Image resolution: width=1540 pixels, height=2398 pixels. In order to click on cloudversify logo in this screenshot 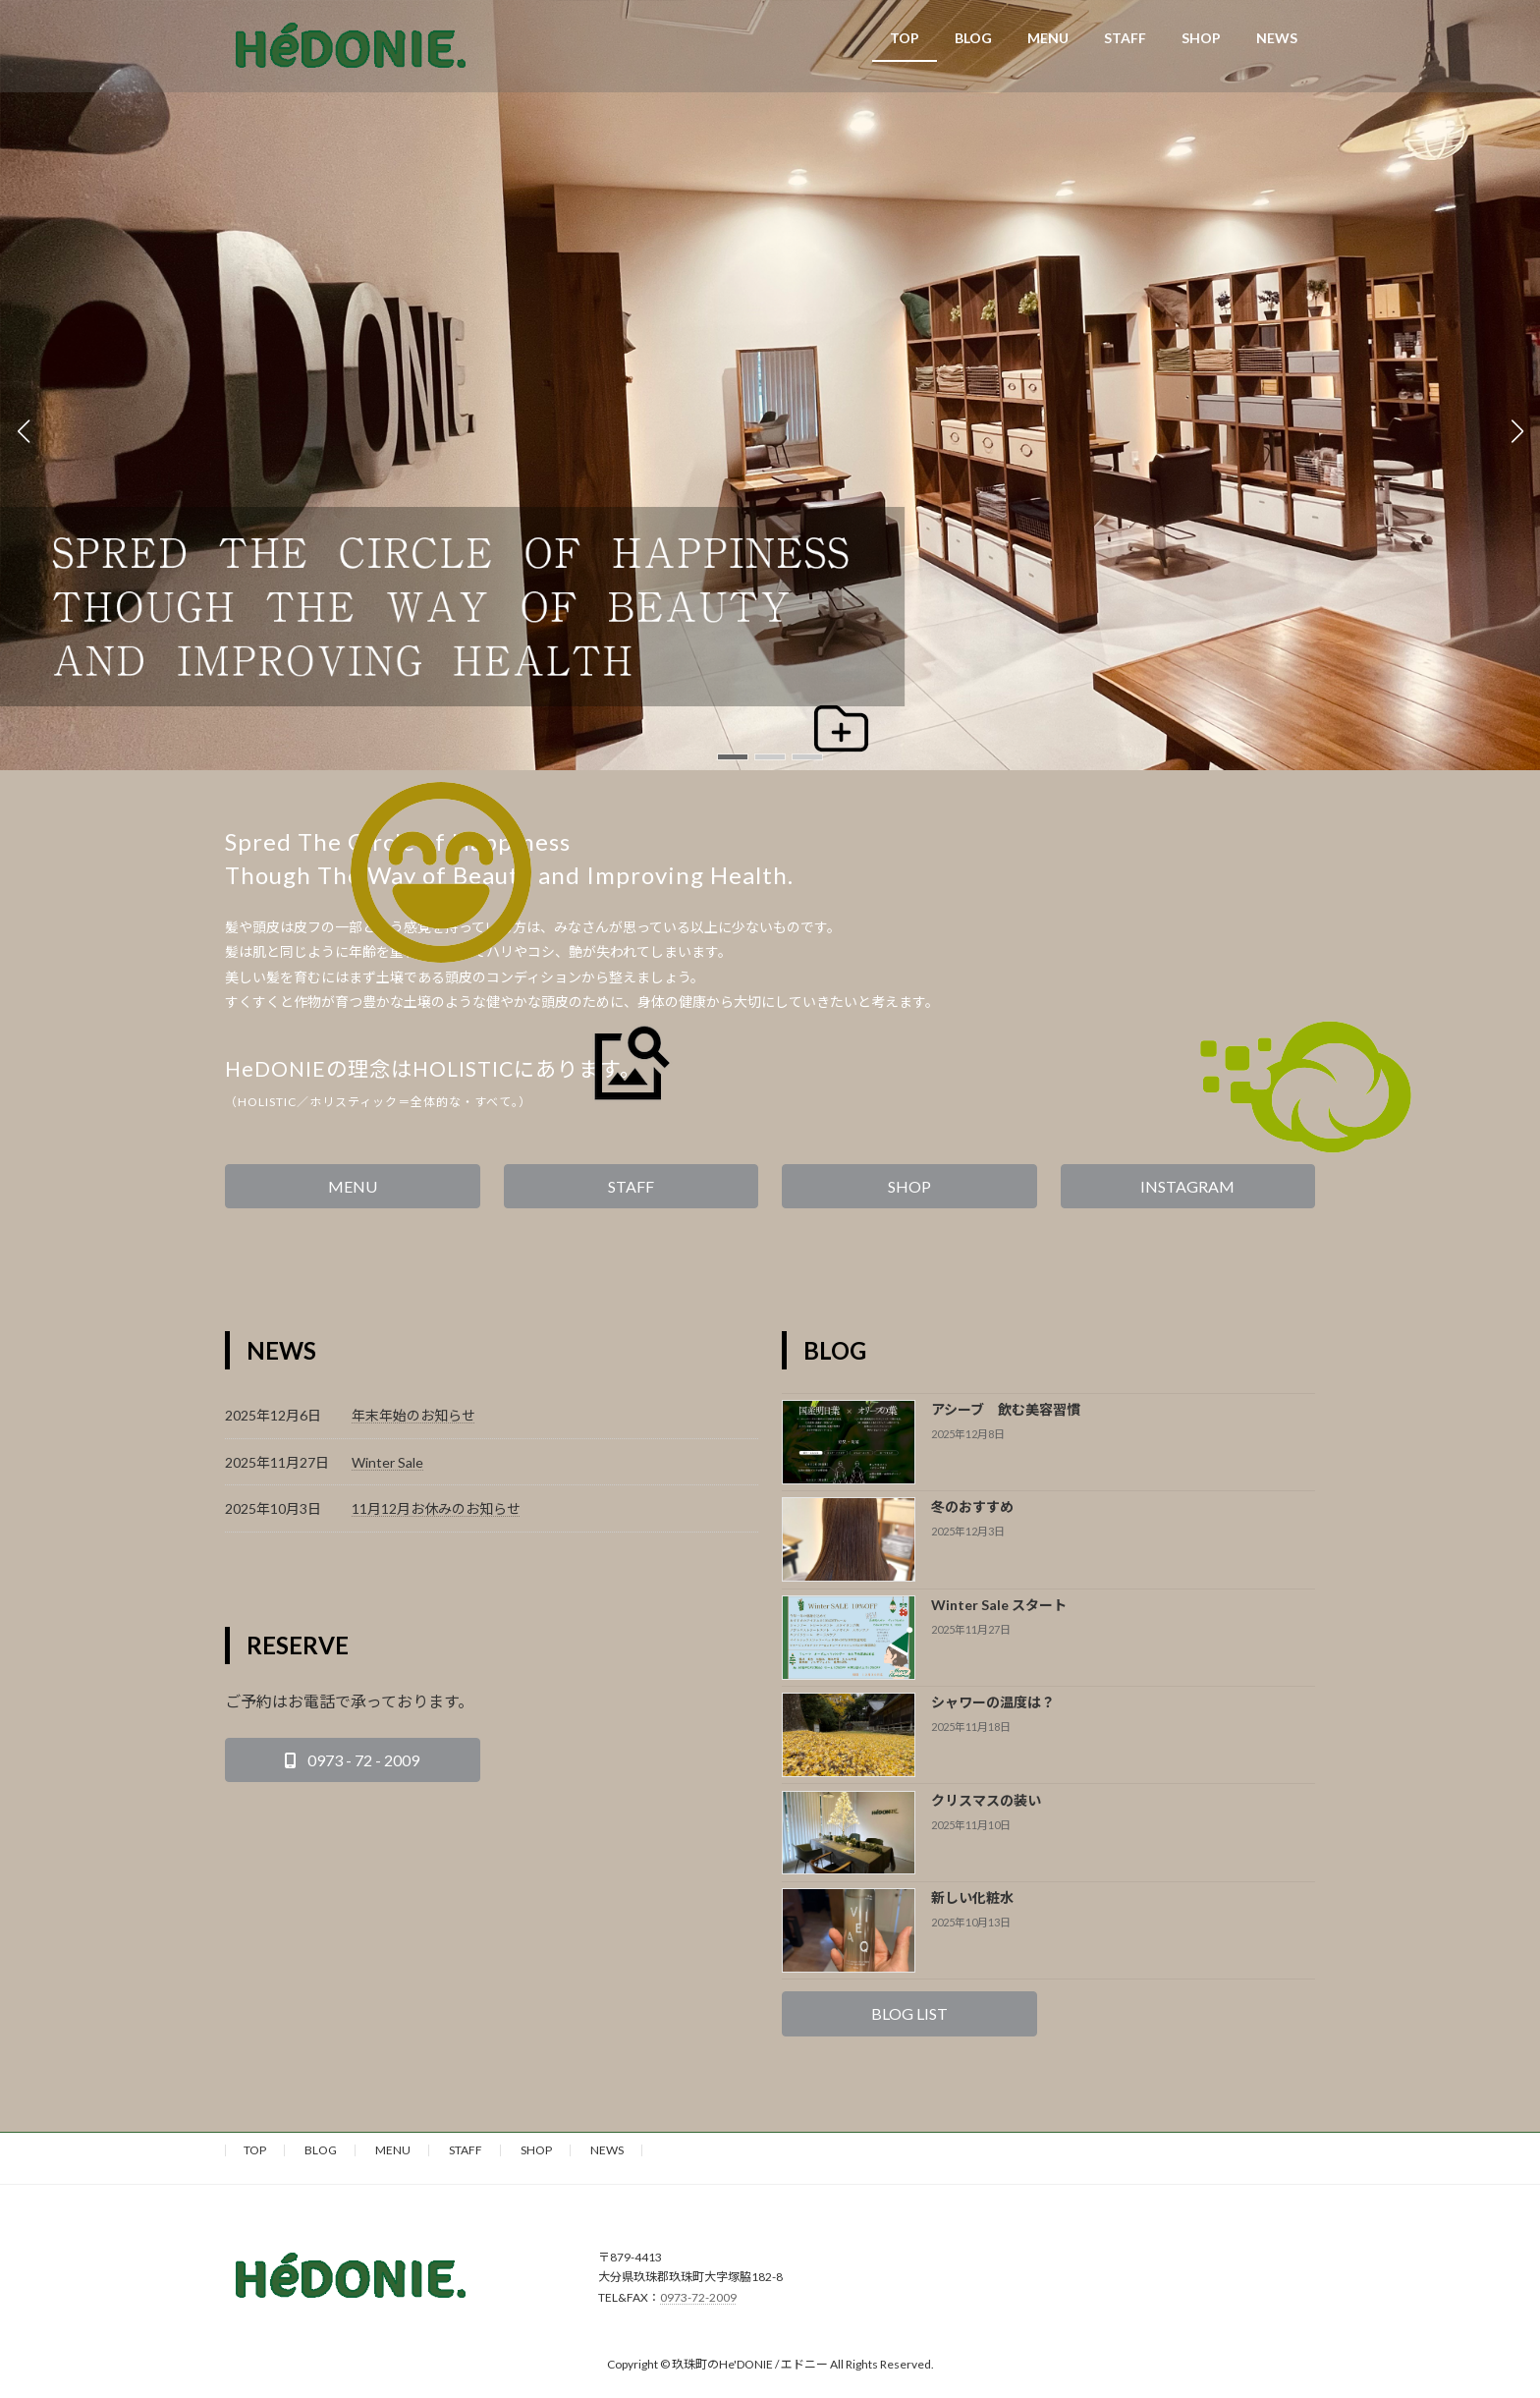, I will do `click(1305, 1087)`.